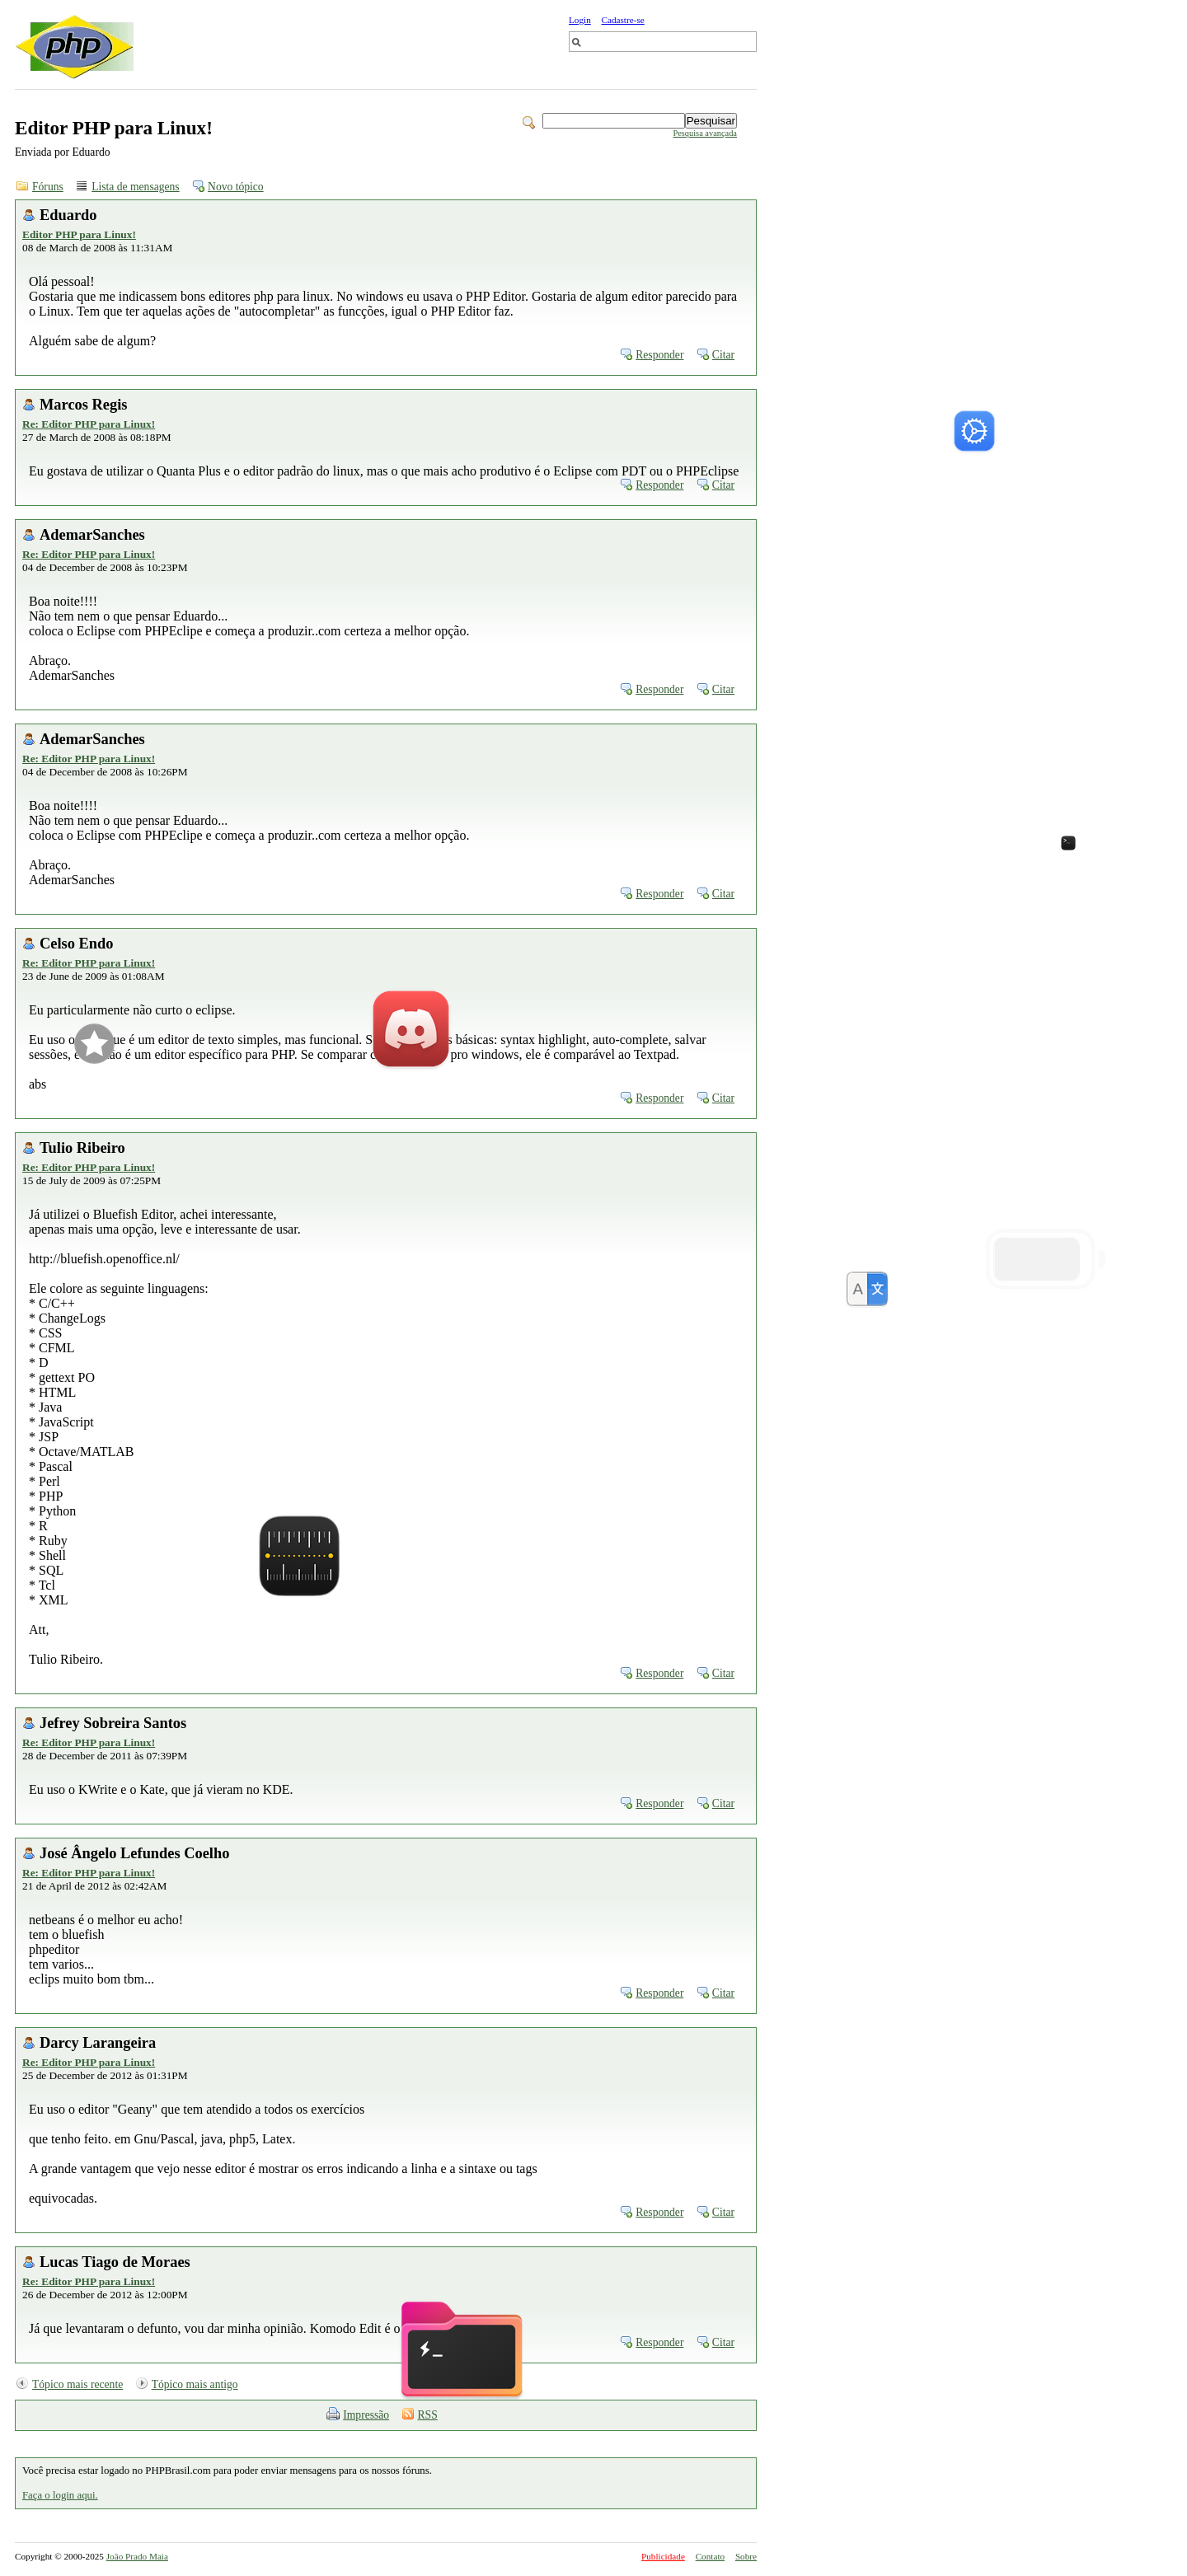 This screenshot has width=1187, height=2576. I want to click on indicates an unrated item, so click(94, 1043).